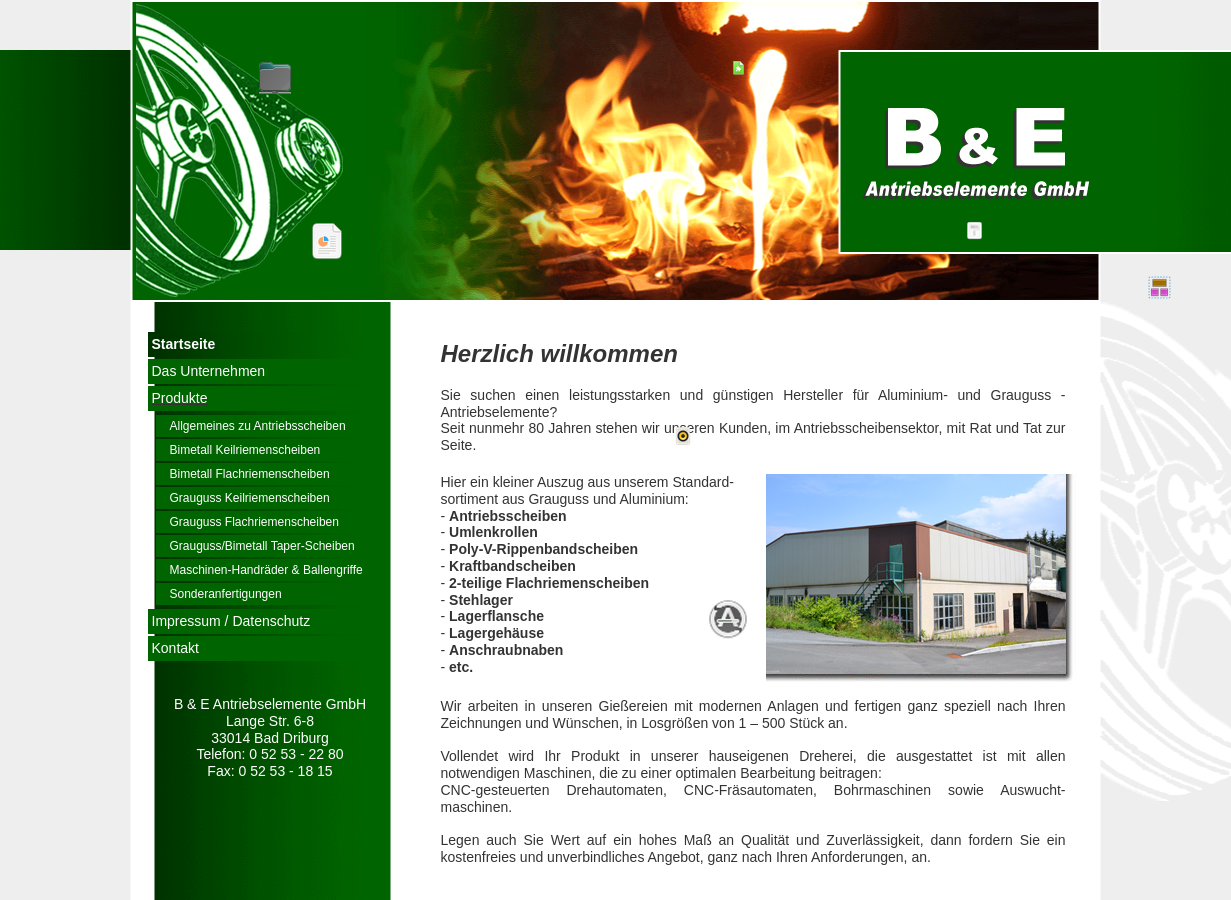 The image size is (1231, 900). Describe the element at coordinates (683, 436) in the screenshot. I see `open Rhythmbox music player` at that location.